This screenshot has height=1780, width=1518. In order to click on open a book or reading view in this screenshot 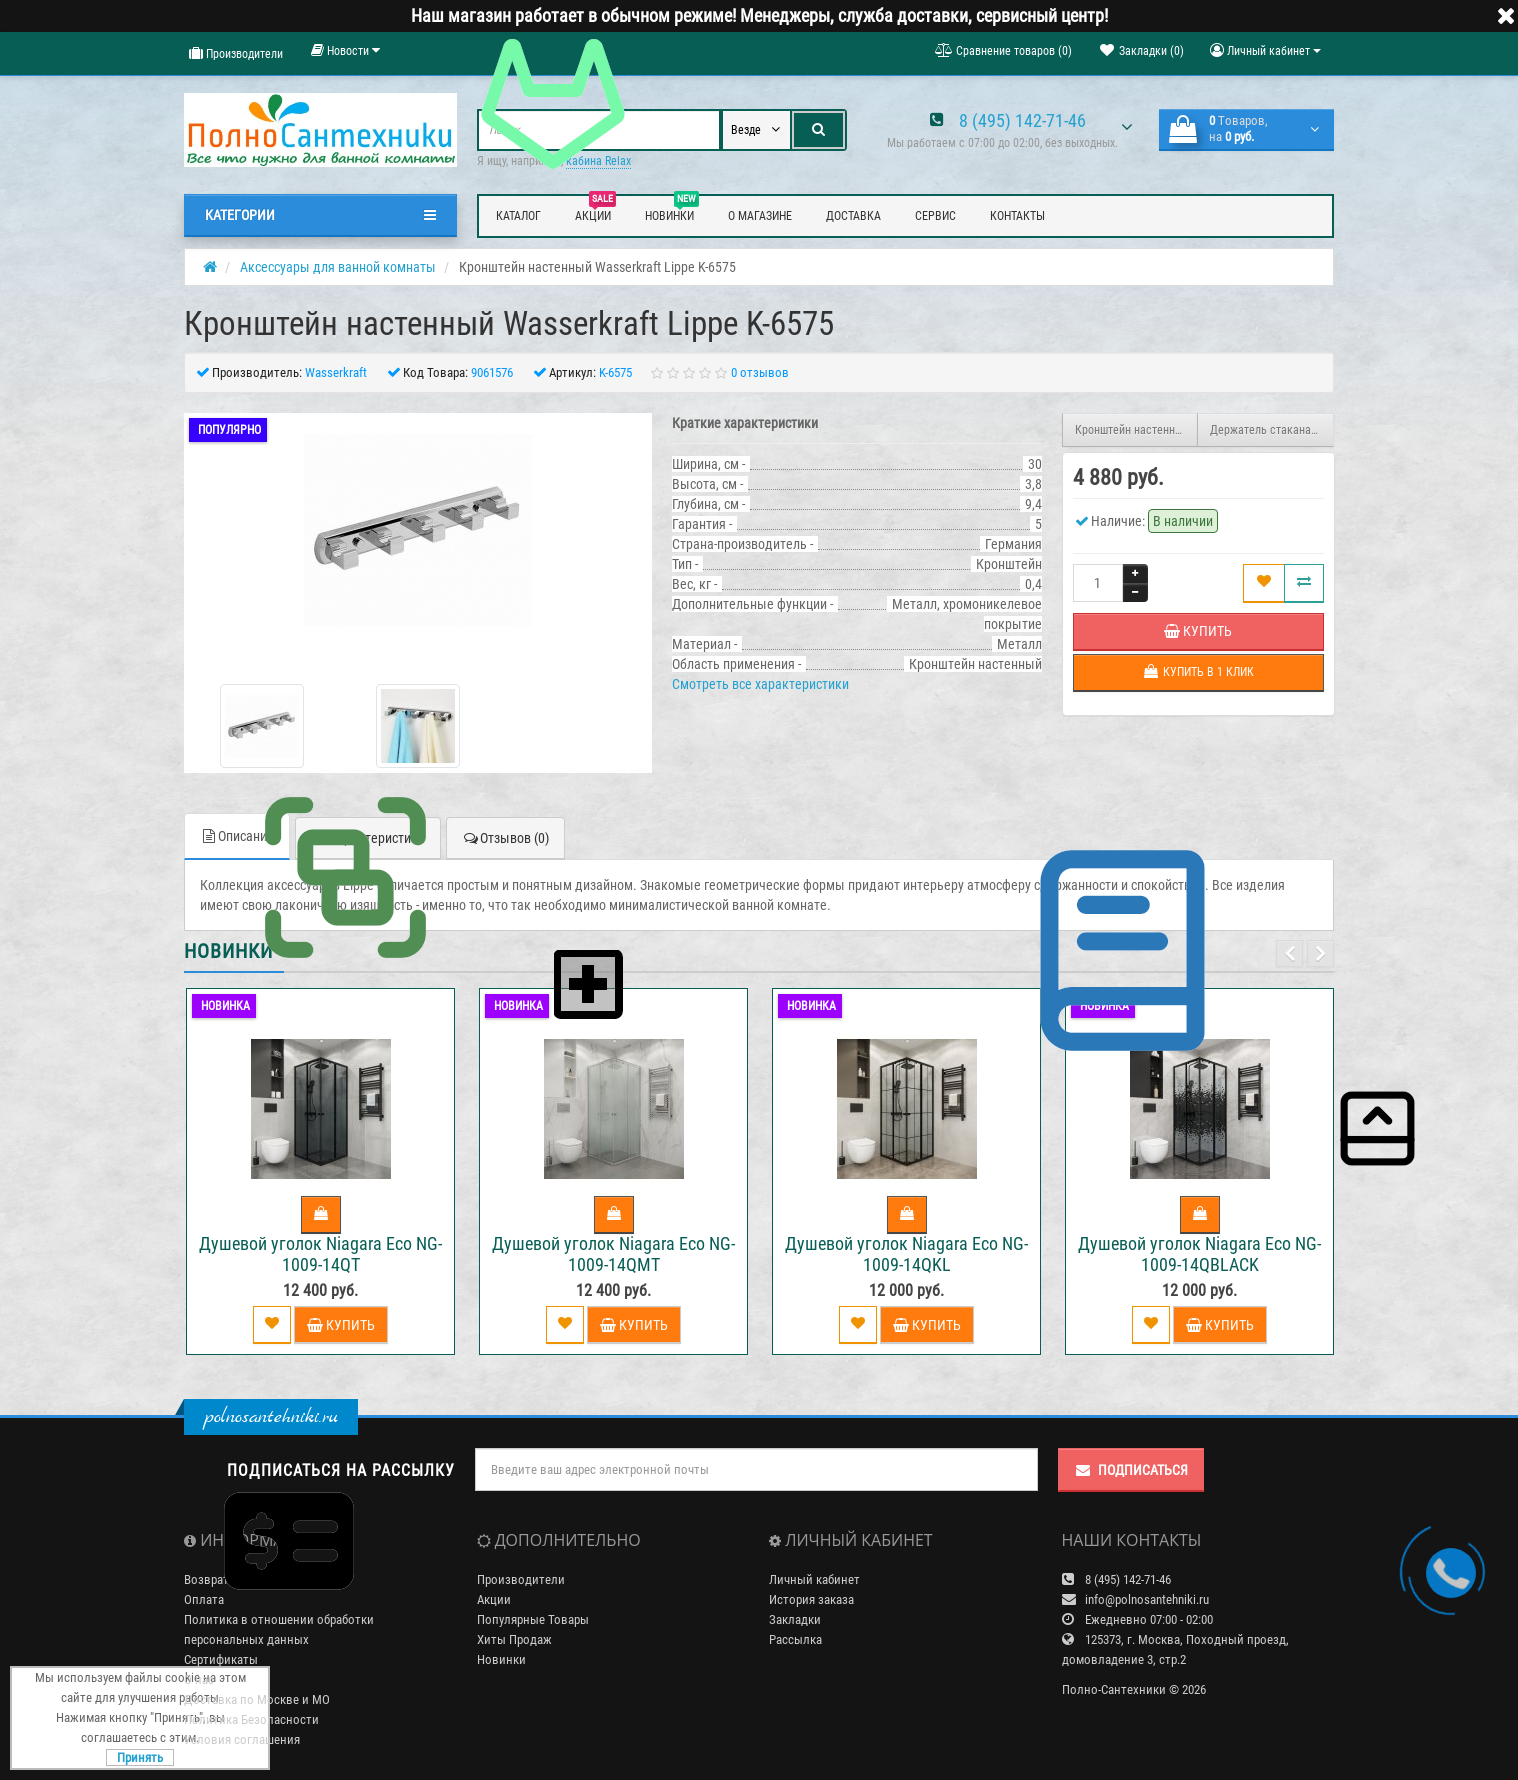, I will do `click(1122, 950)`.